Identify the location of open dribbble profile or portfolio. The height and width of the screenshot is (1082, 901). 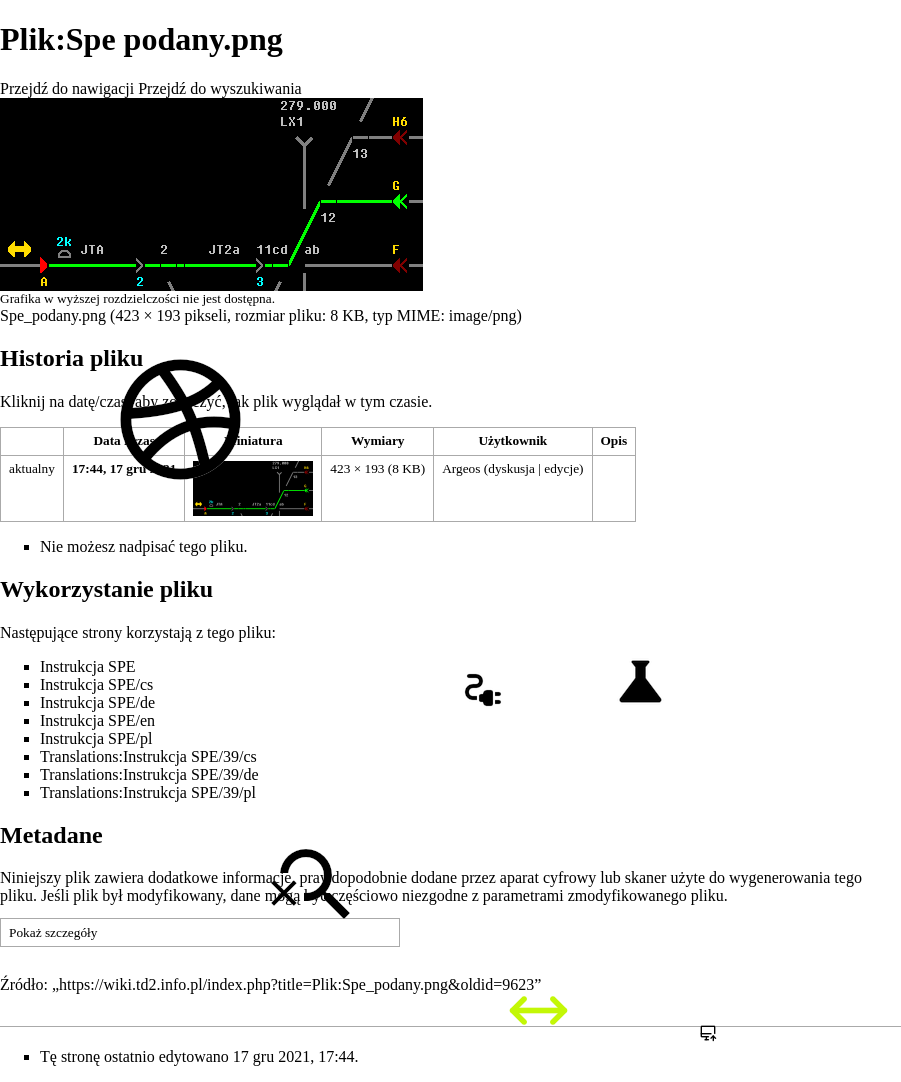
(180, 419).